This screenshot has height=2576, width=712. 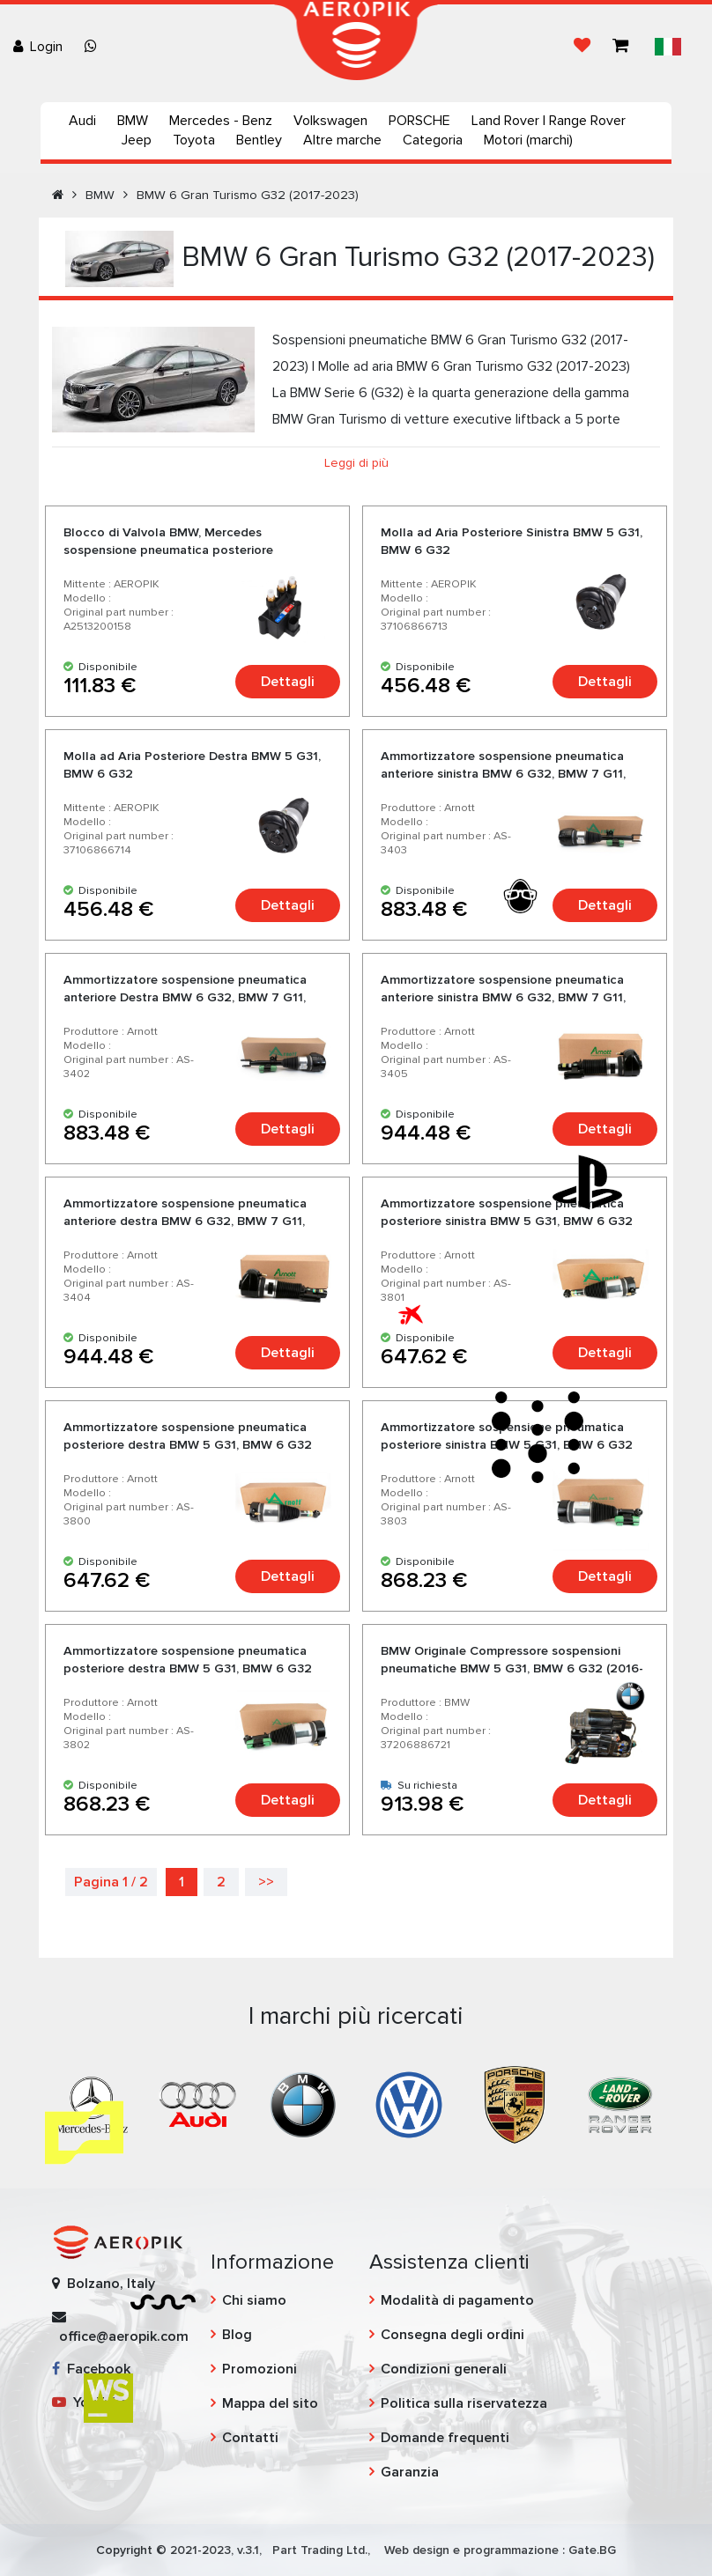 What do you see at coordinates (587, 1182) in the screenshot?
I see `playstation brand logo` at bounding box center [587, 1182].